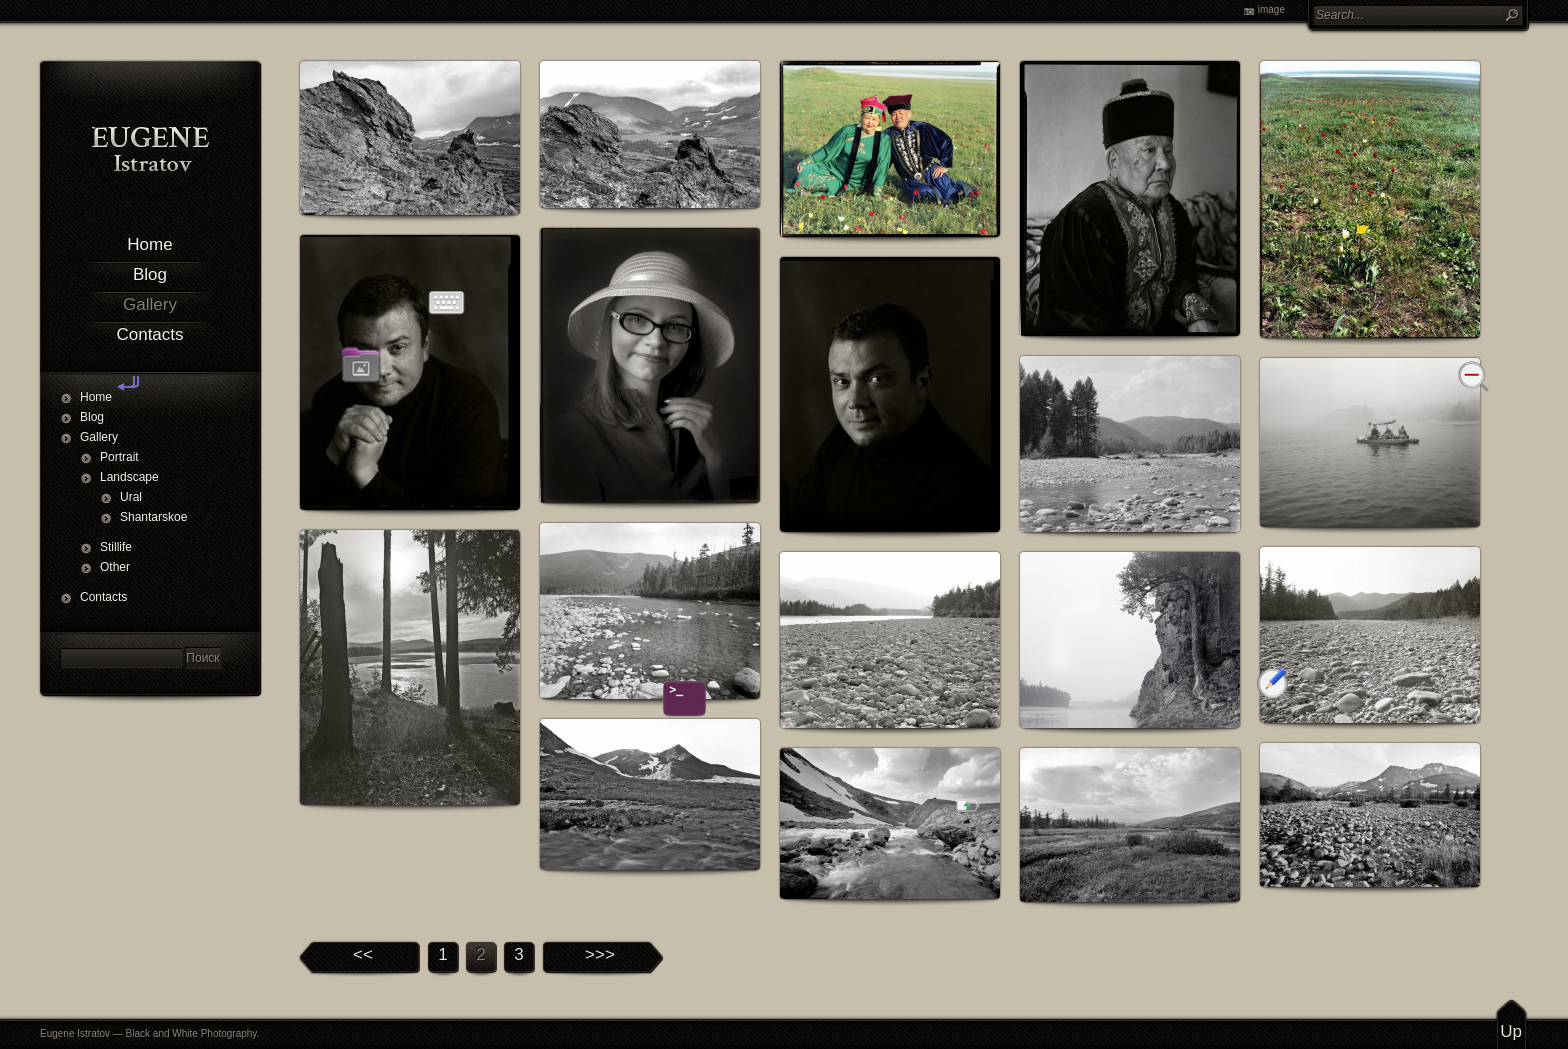 The height and width of the screenshot is (1049, 1568). Describe the element at coordinates (1473, 376) in the screenshot. I see `zoom out to see more content` at that location.